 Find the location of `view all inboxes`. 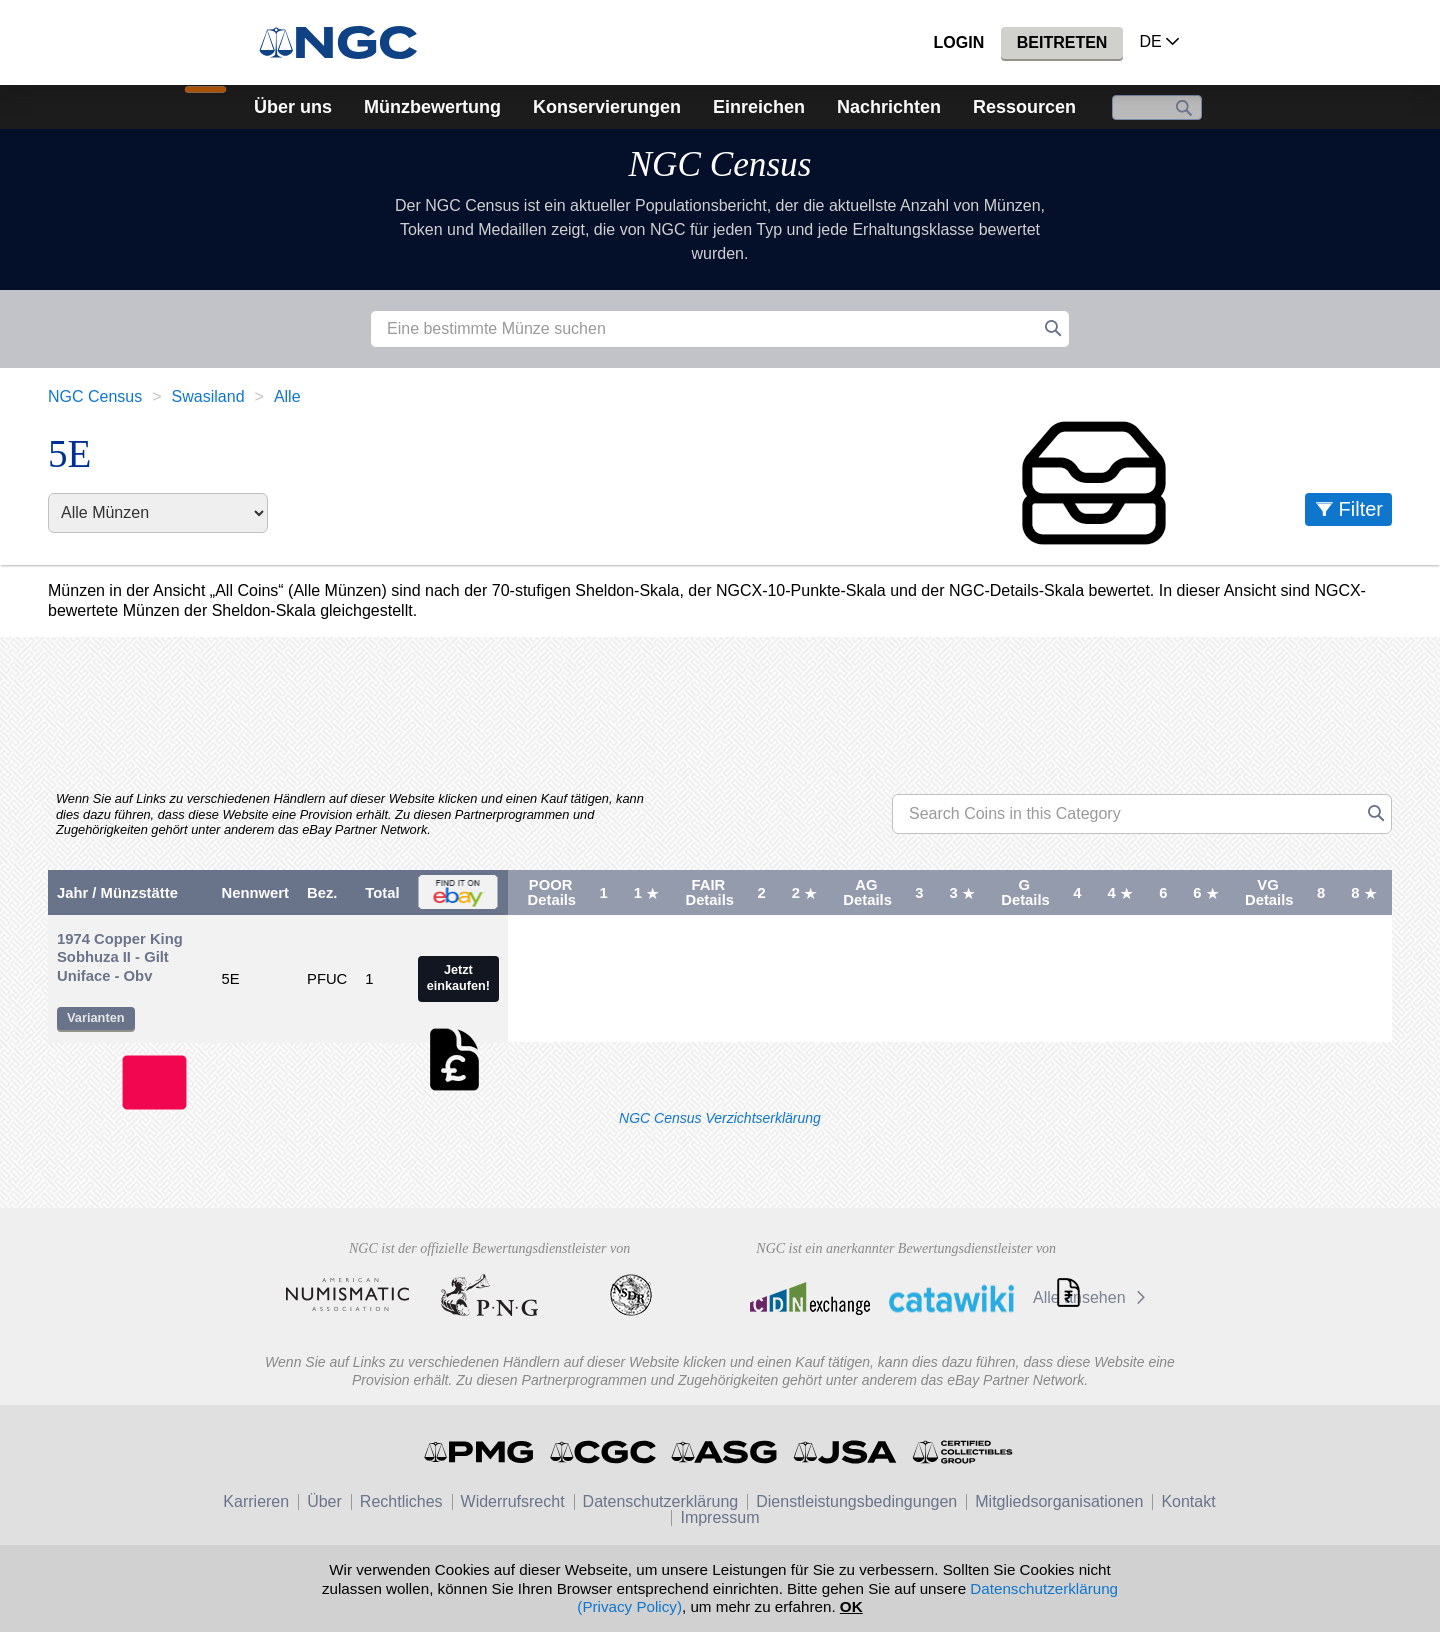

view all inboxes is located at coordinates (1094, 483).